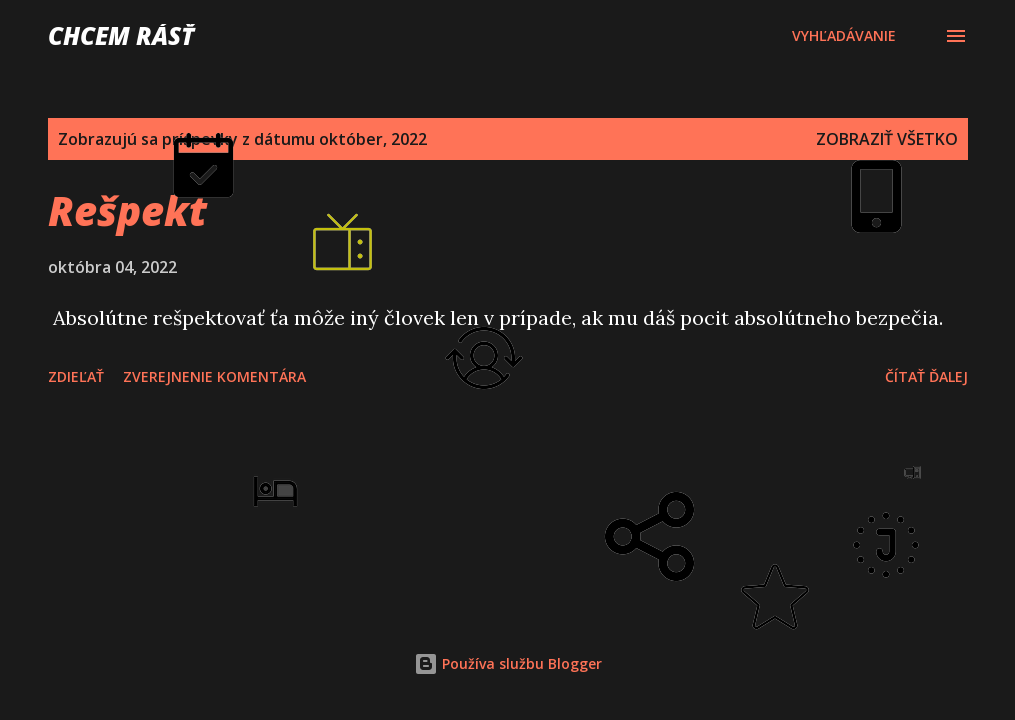 Image resolution: width=1015 pixels, height=720 pixels. Describe the element at coordinates (203, 167) in the screenshot. I see `confirm or schedule an event` at that location.